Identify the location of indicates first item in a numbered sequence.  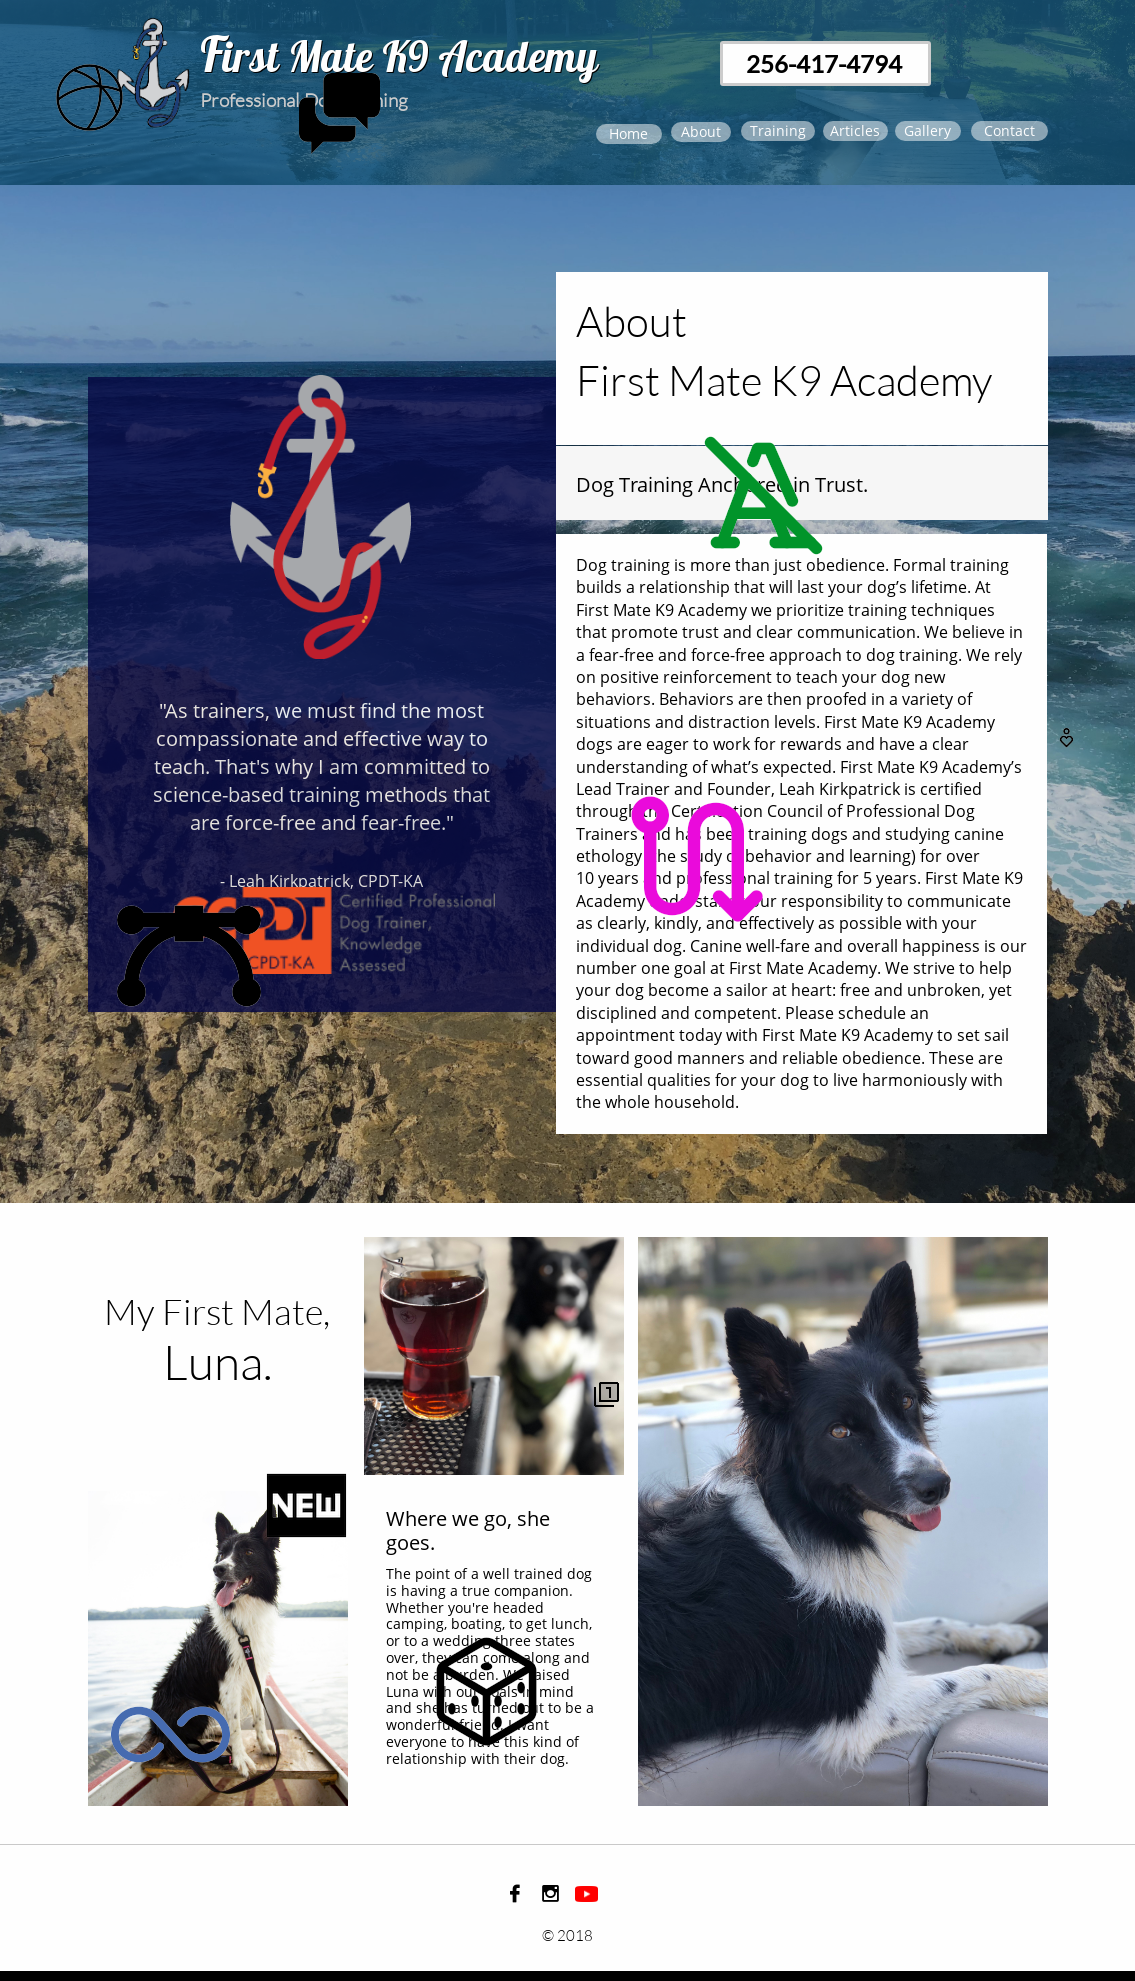
(606, 1394).